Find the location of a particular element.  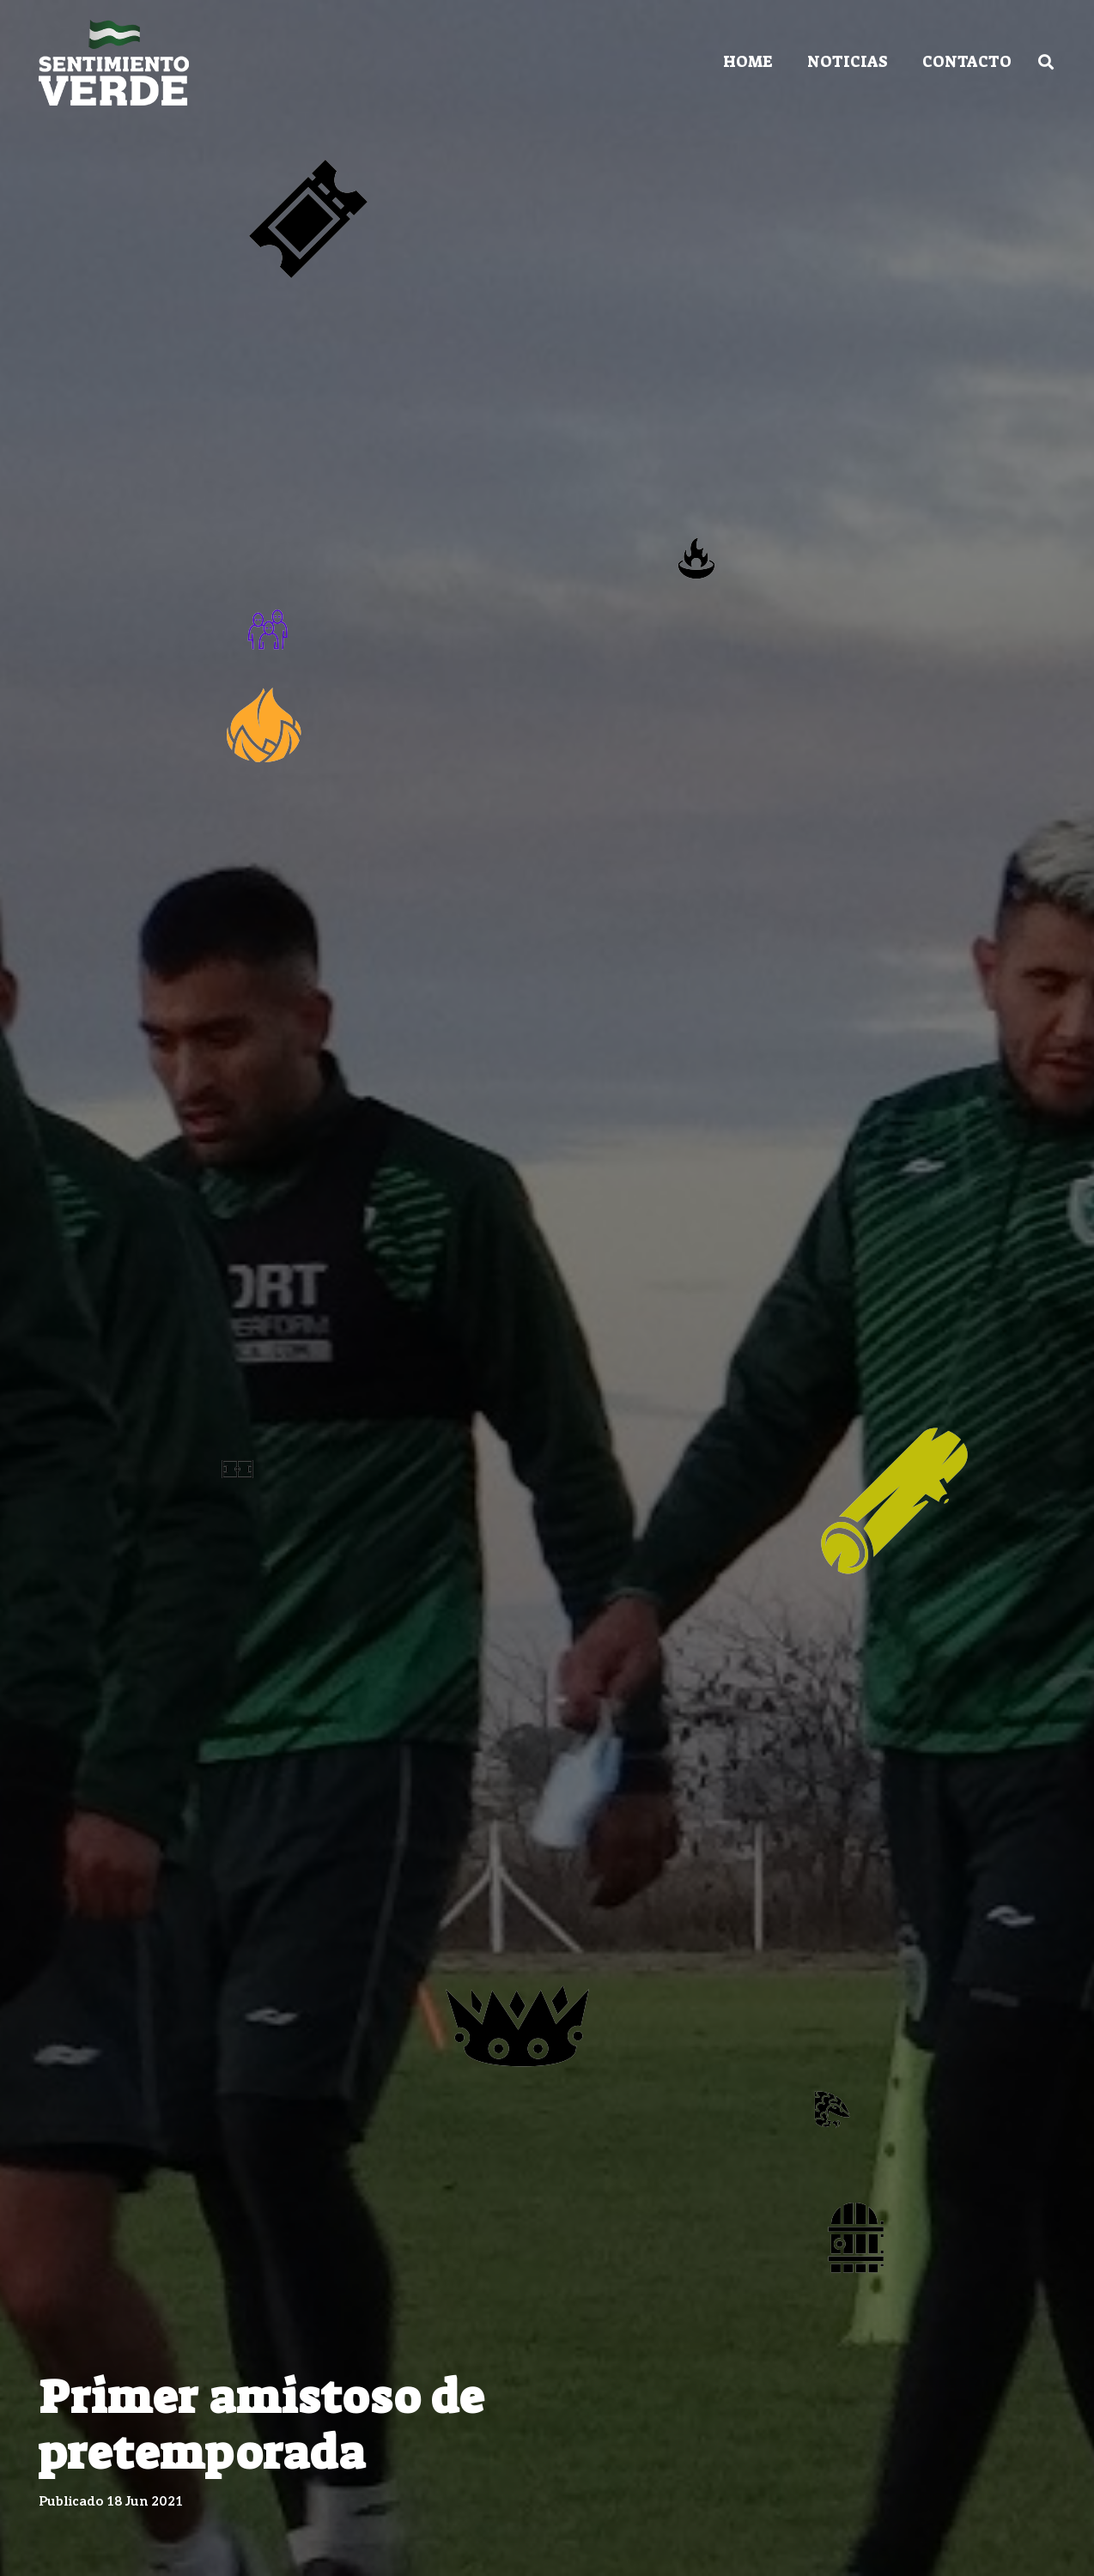

view your tickets or passes is located at coordinates (308, 219).